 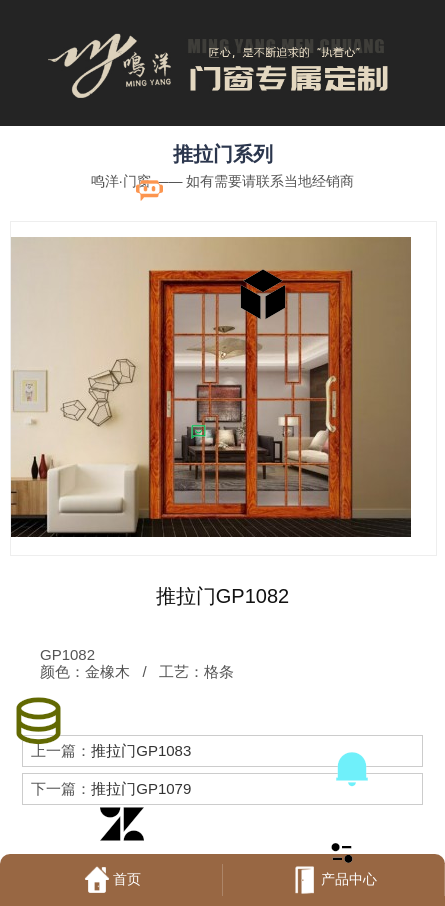 I want to click on view your notifications, so click(x=352, y=768).